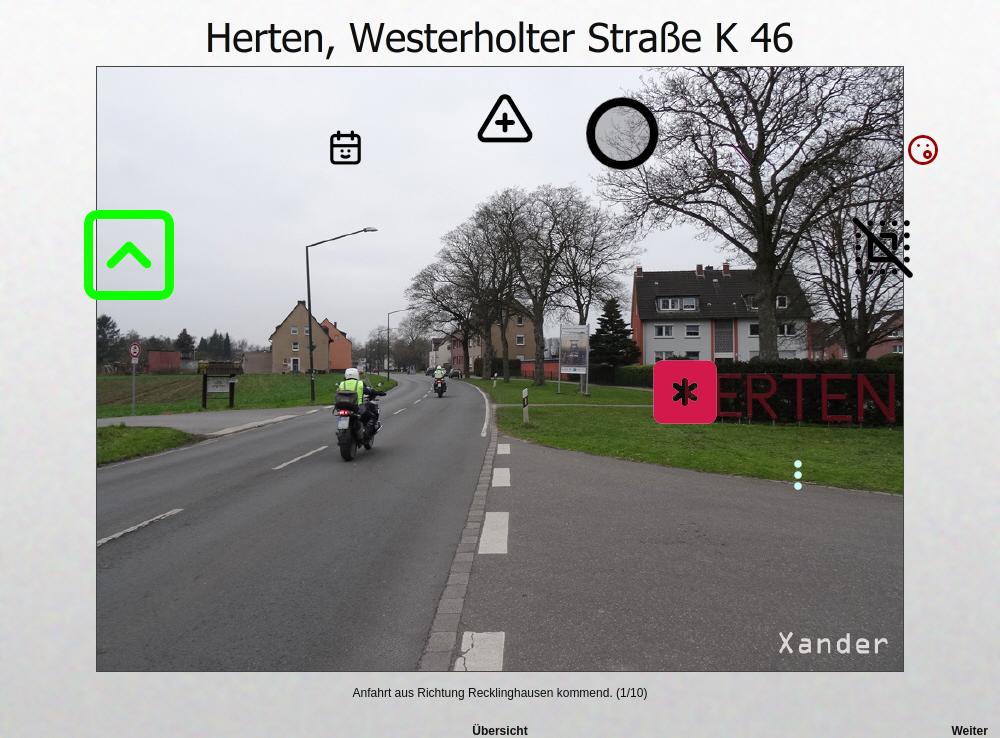  I want to click on collapse or minimize a section, so click(129, 255).